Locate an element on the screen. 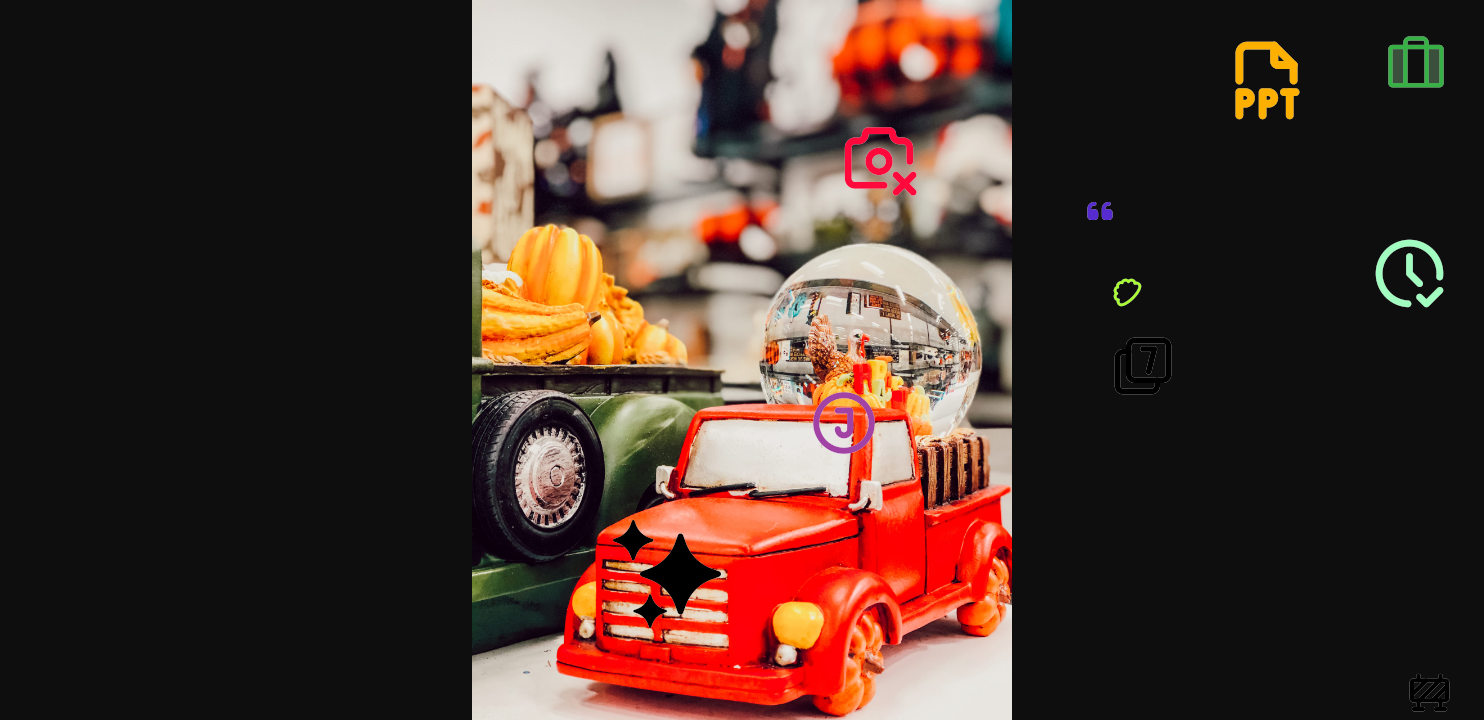  view item 7 in a collection or stack is located at coordinates (1143, 366).